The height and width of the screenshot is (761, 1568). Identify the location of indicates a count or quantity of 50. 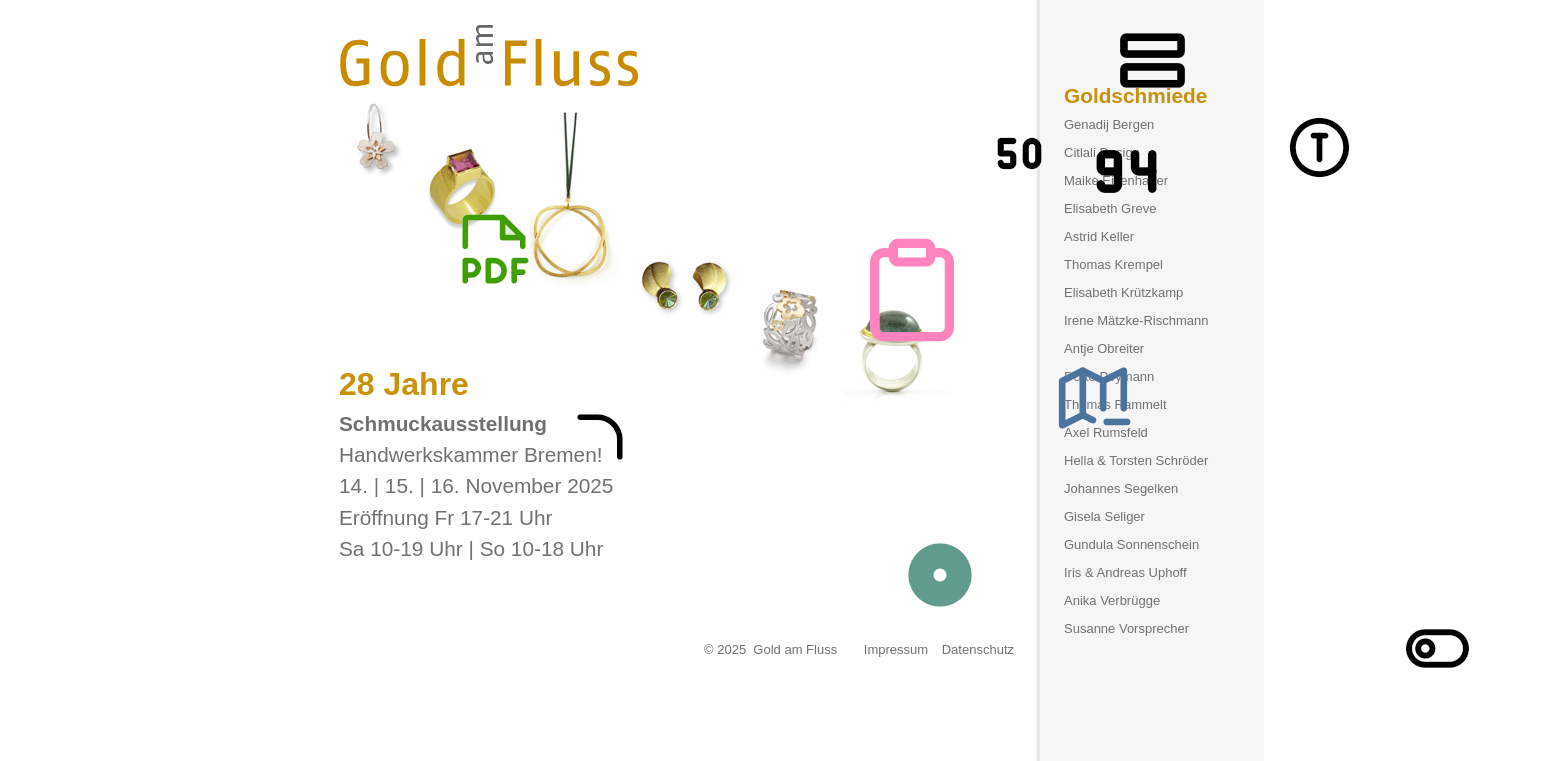
(1019, 153).